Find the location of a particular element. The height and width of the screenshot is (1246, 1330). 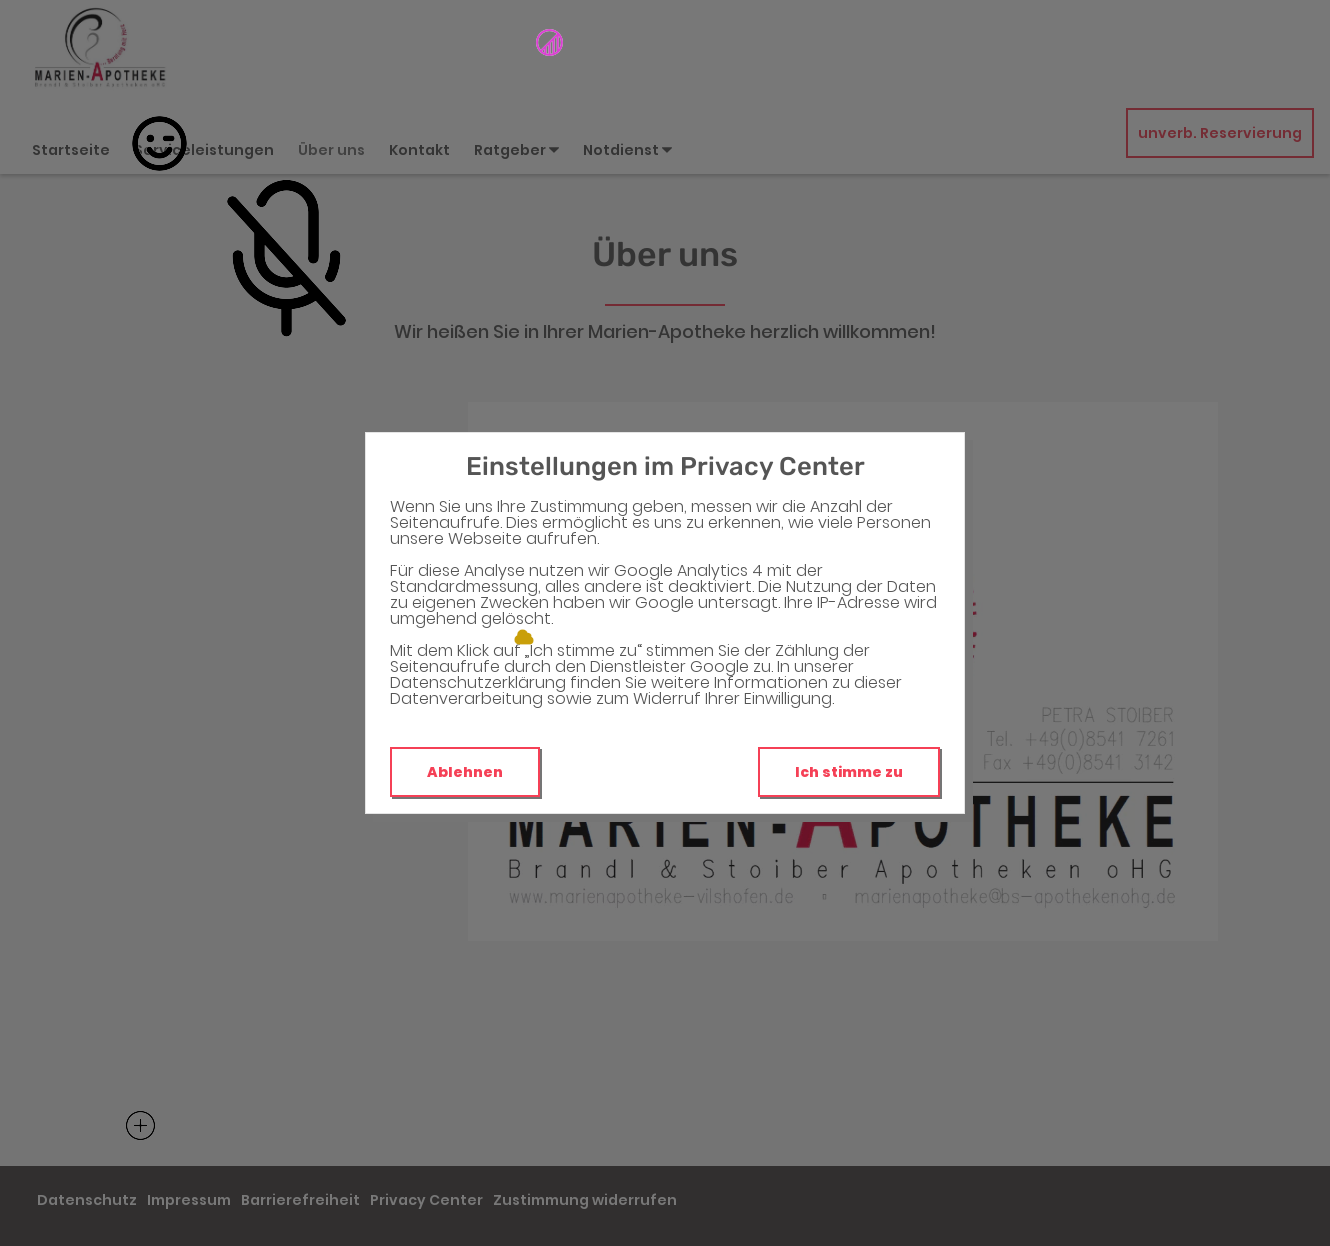

cloud storage or sync status is located at coordinates (524, 637).